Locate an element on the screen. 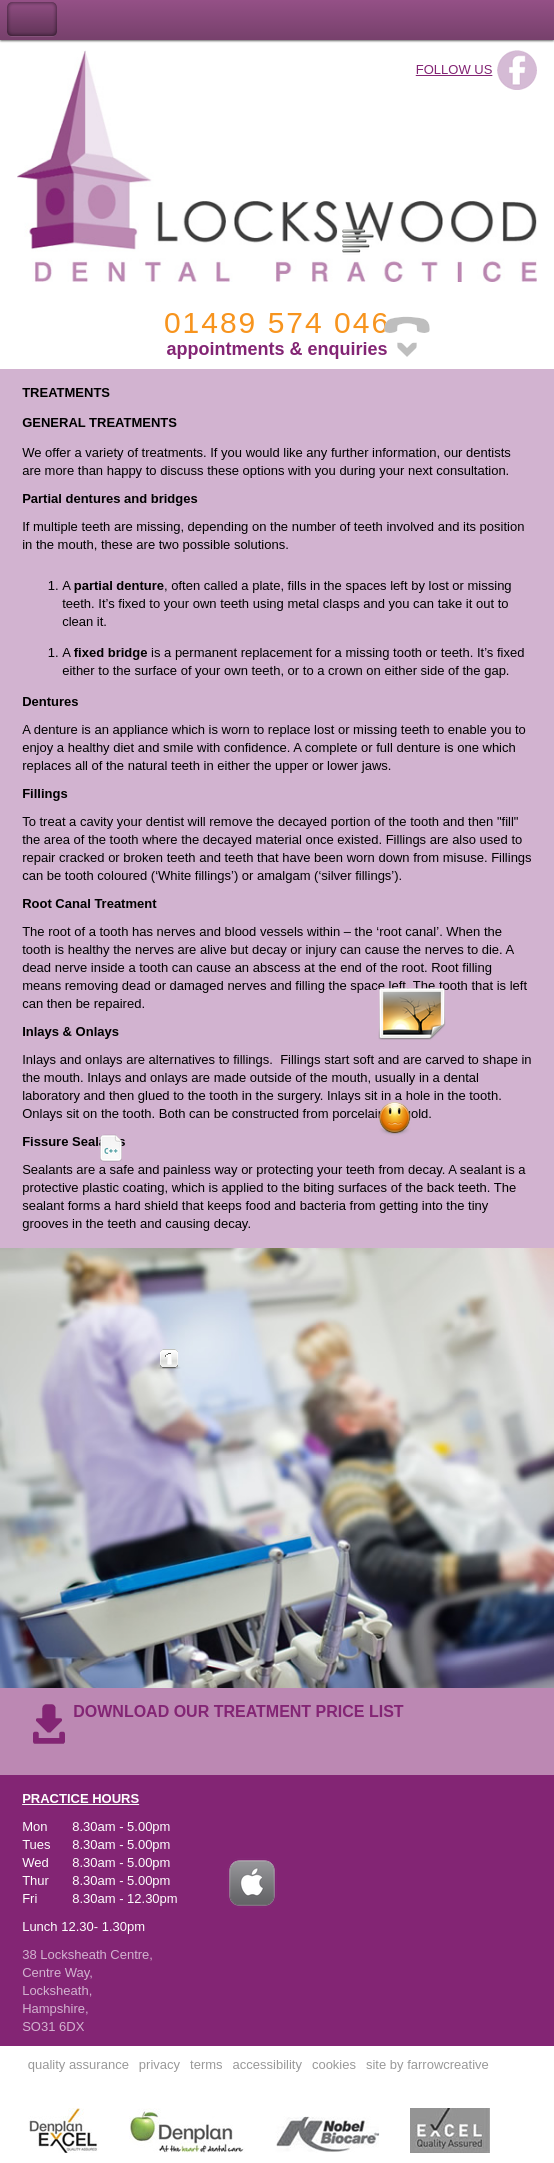  a c++ source code file is located at coordinates (111, 1148).